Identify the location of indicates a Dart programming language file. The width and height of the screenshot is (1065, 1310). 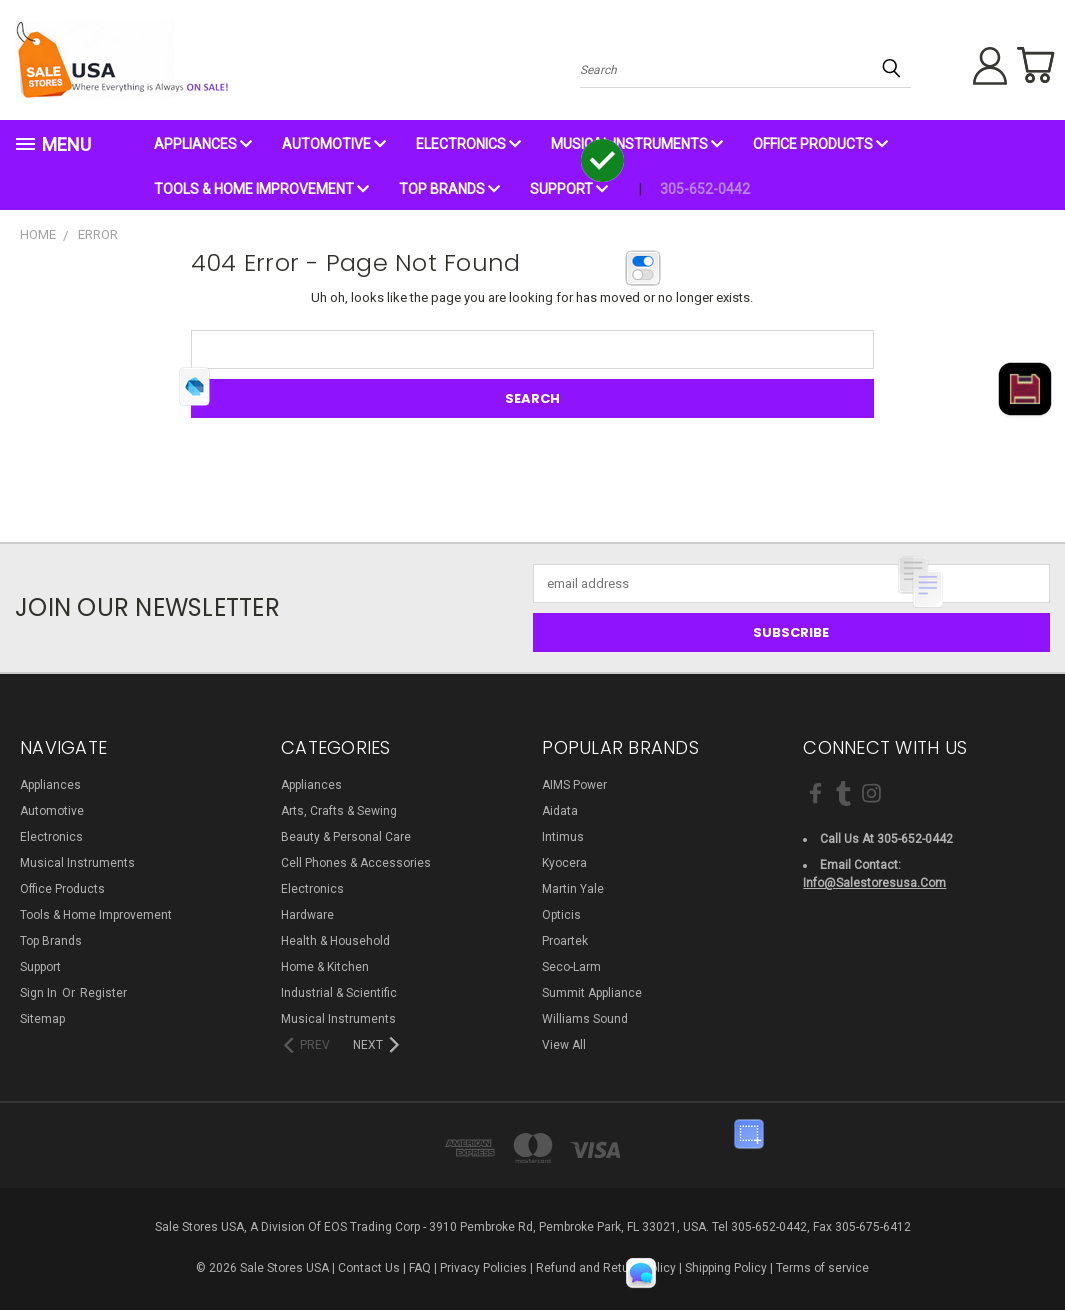
(194, 386).